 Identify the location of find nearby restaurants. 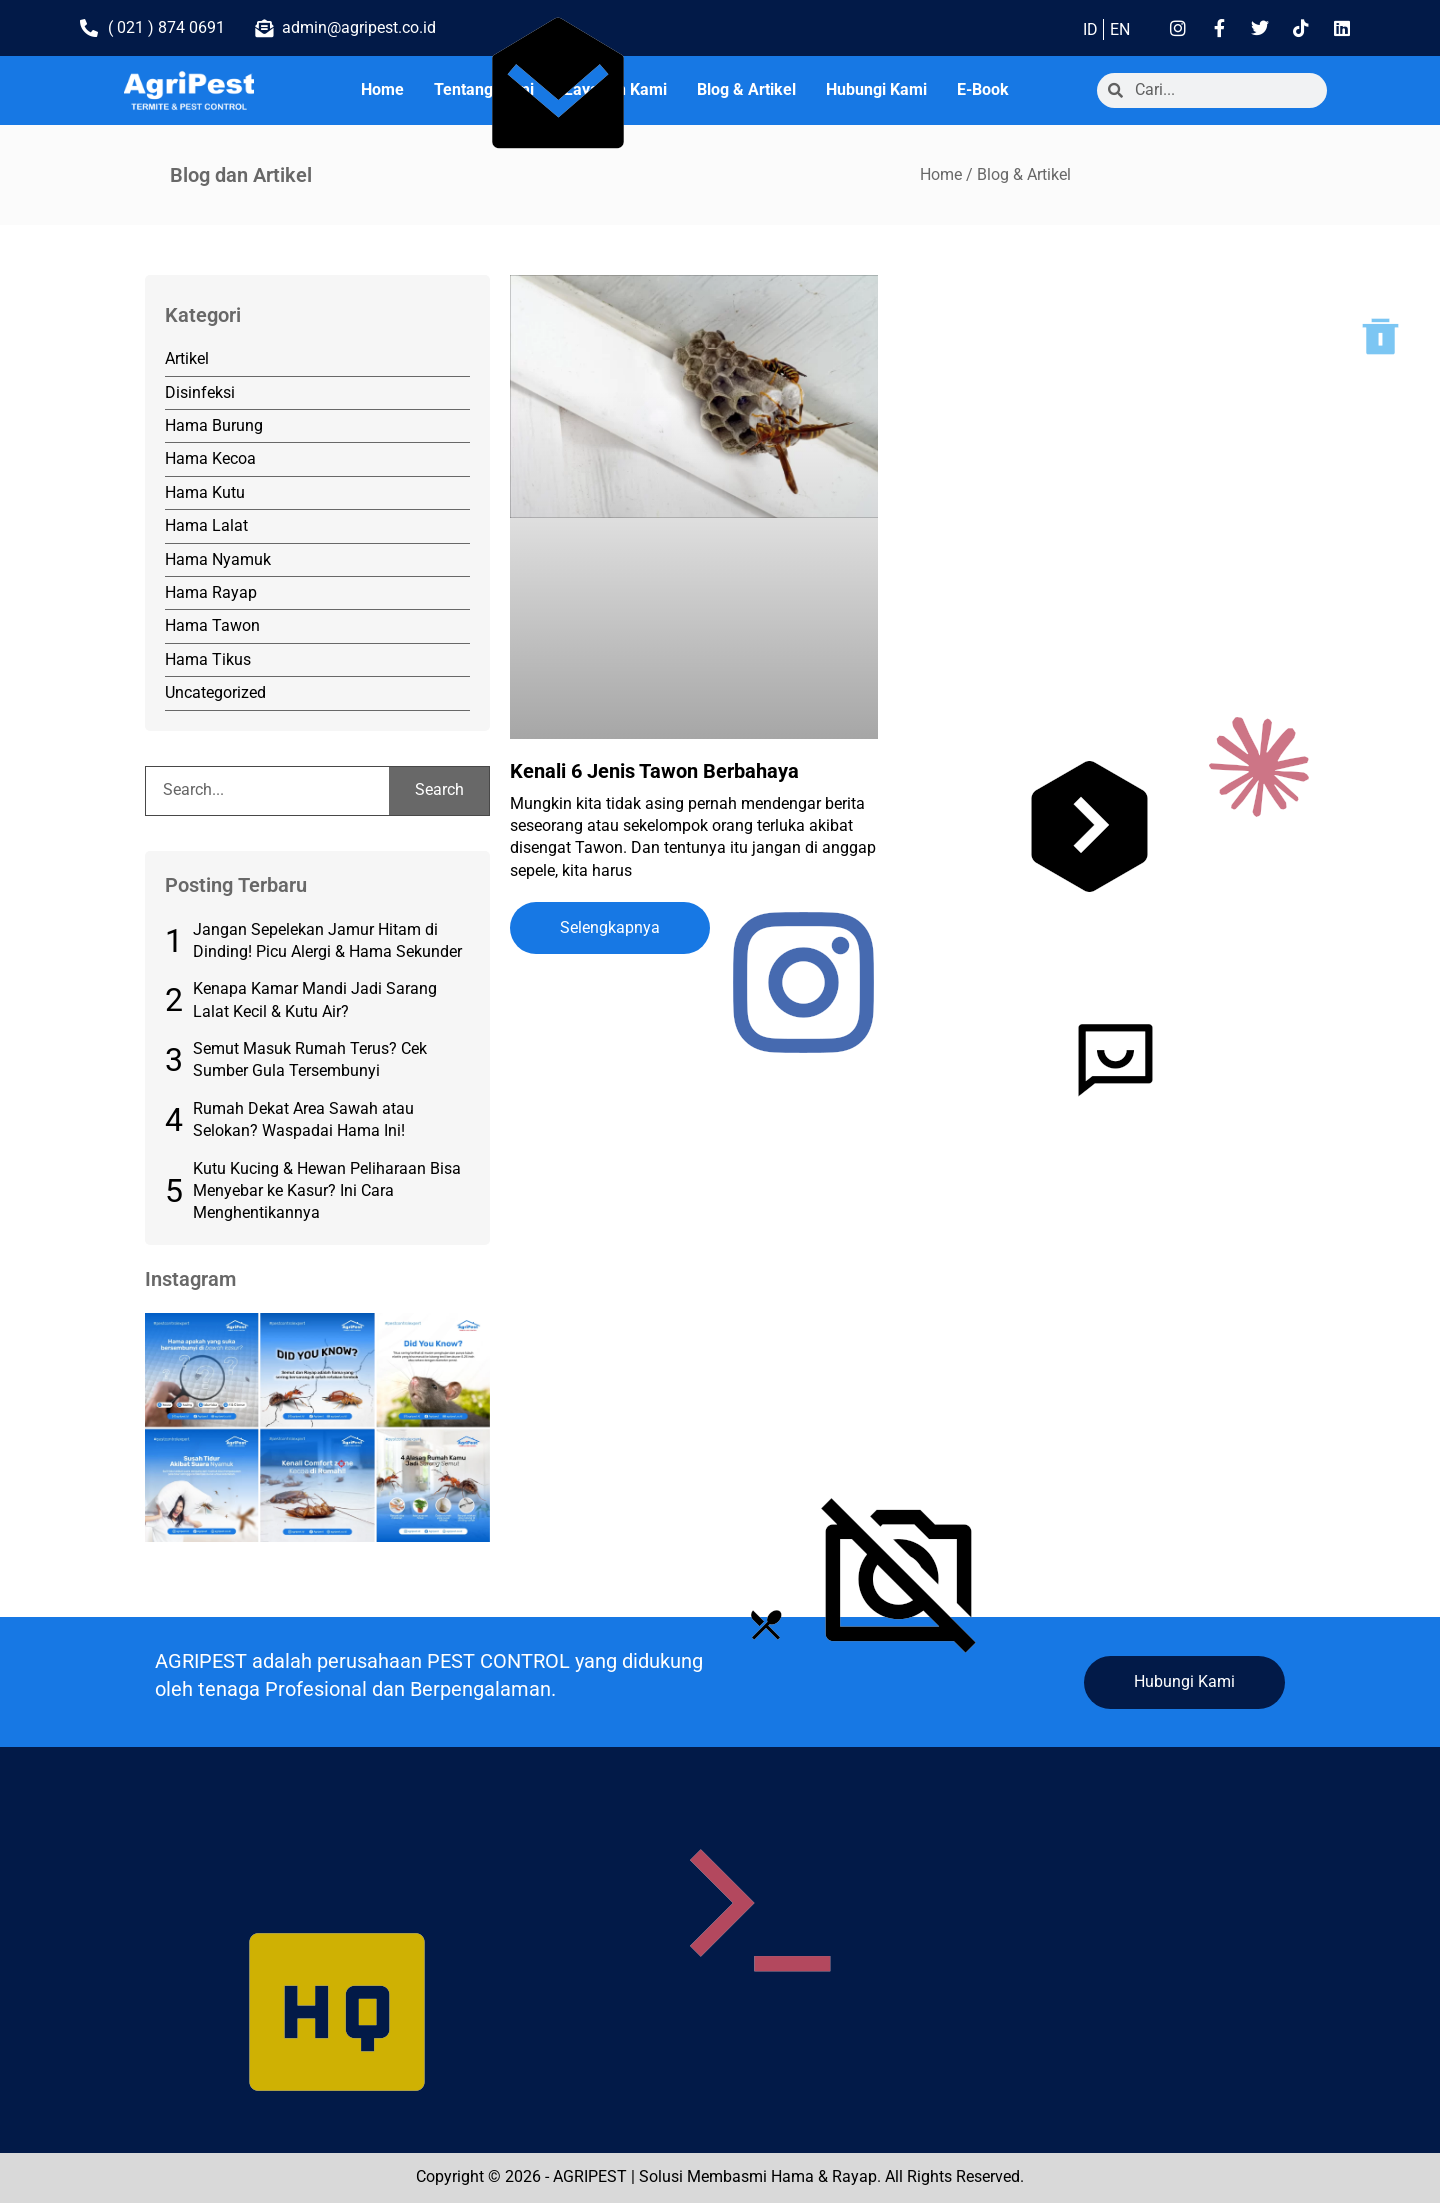
(766, 1624).